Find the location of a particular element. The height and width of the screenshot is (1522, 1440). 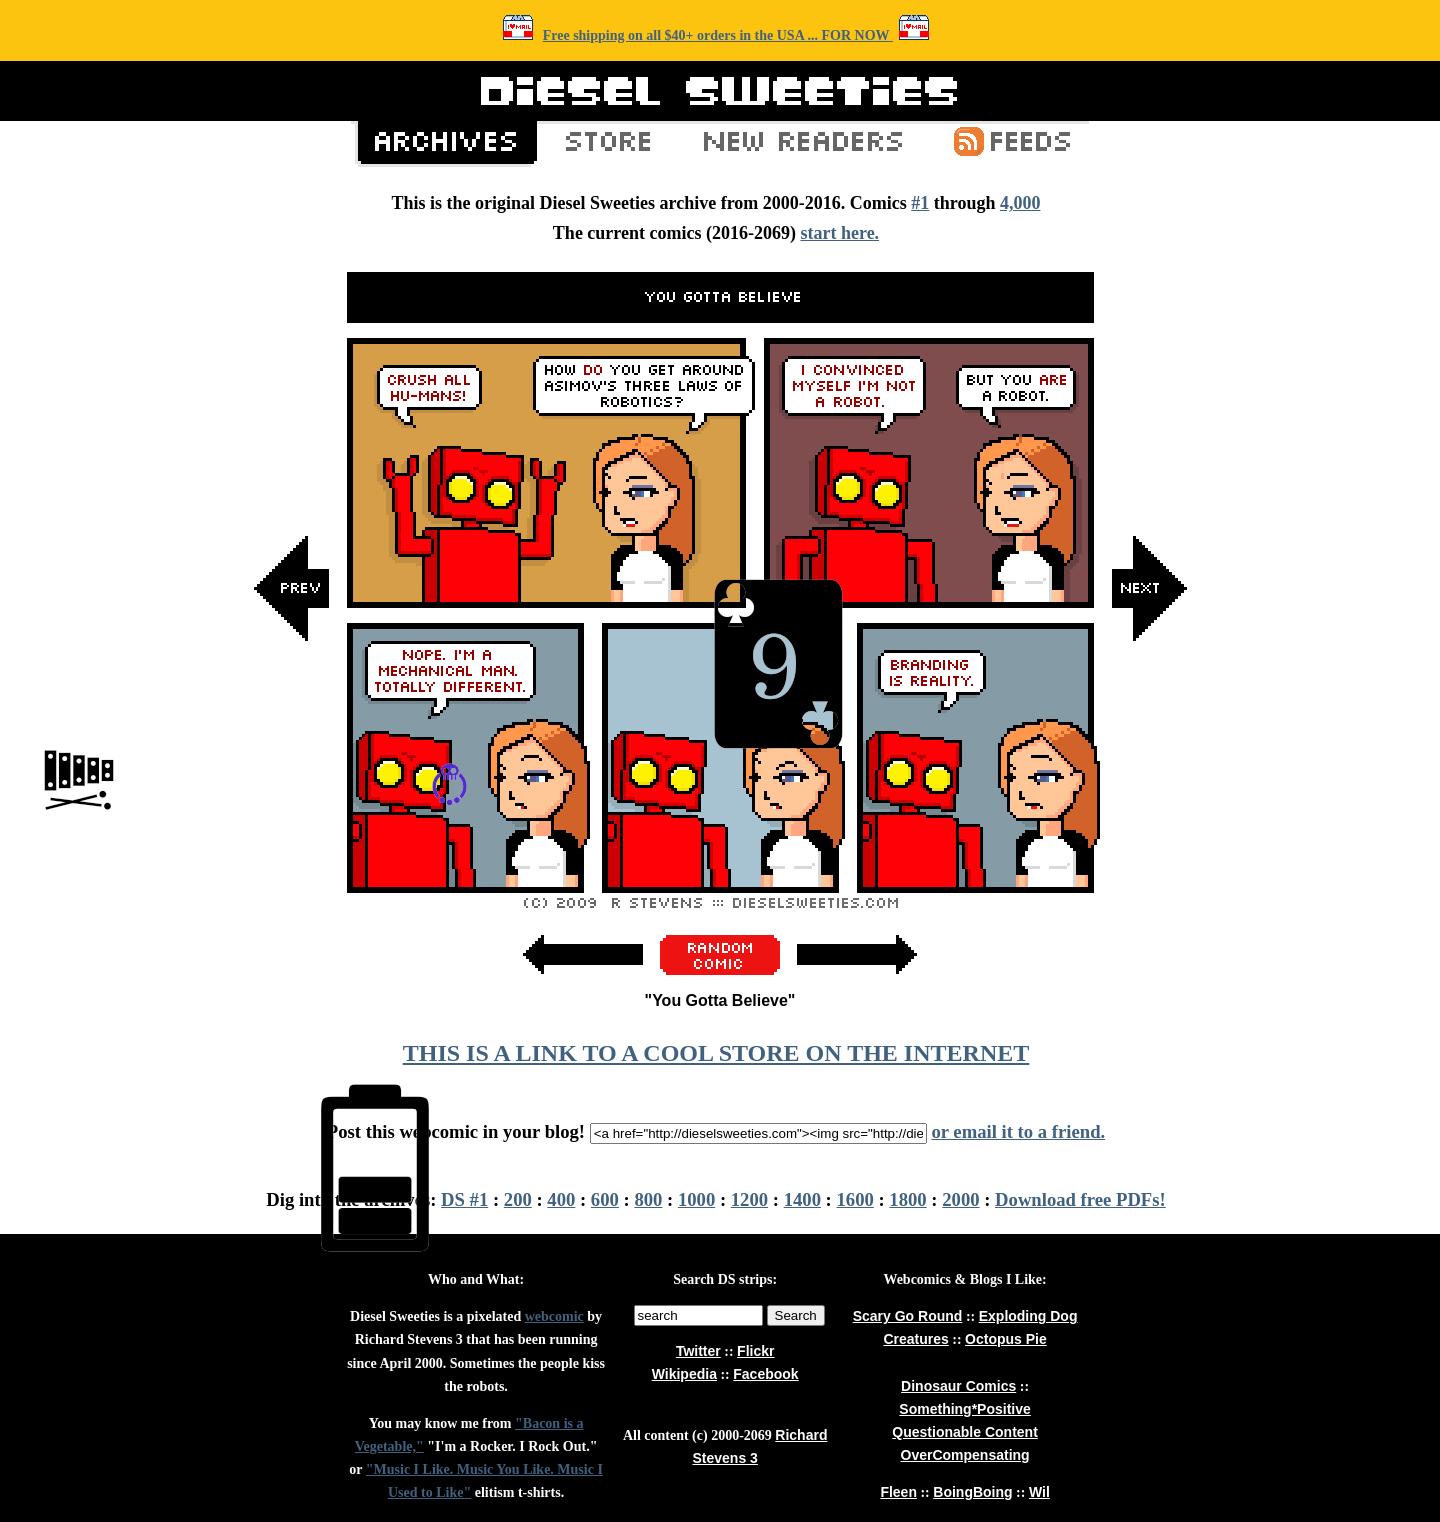

equip a skull ring accessory is located at coordinates (449, 784).